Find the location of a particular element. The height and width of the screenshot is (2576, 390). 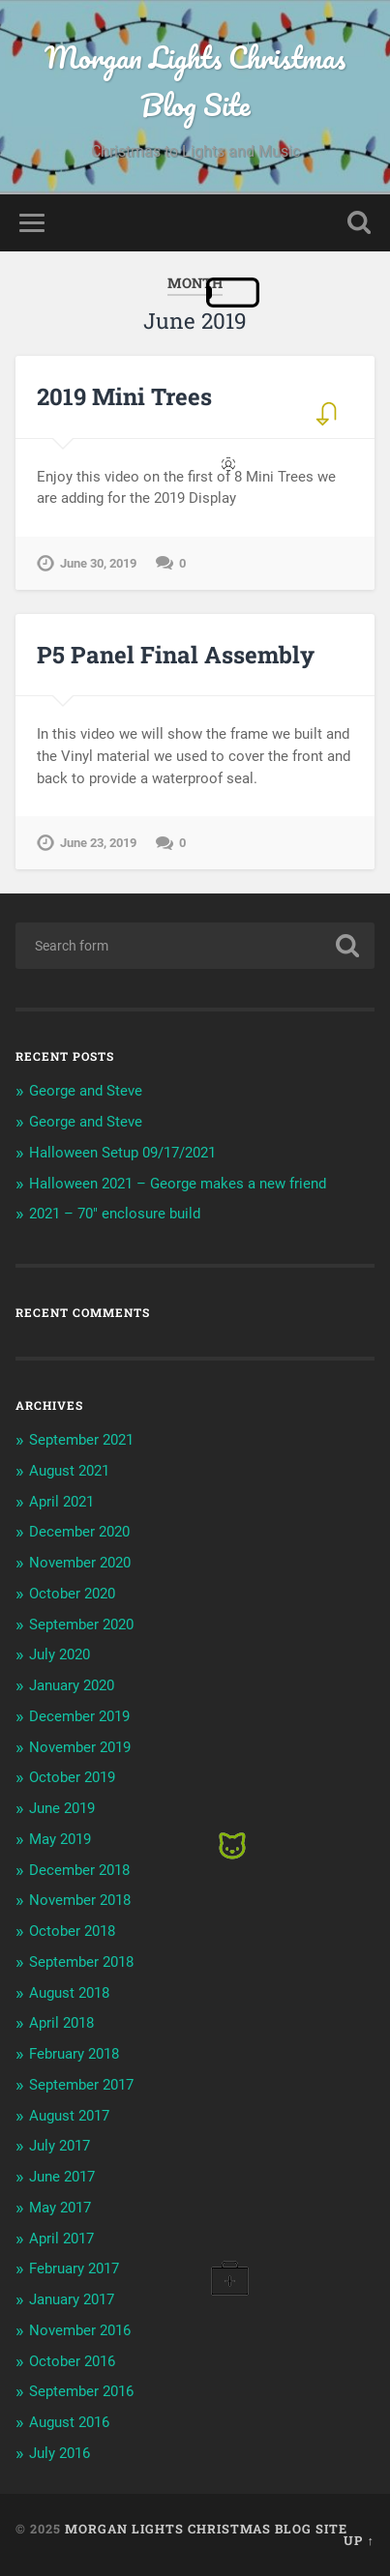

incomplete or pending user profile is located at coordinates (228, 464).